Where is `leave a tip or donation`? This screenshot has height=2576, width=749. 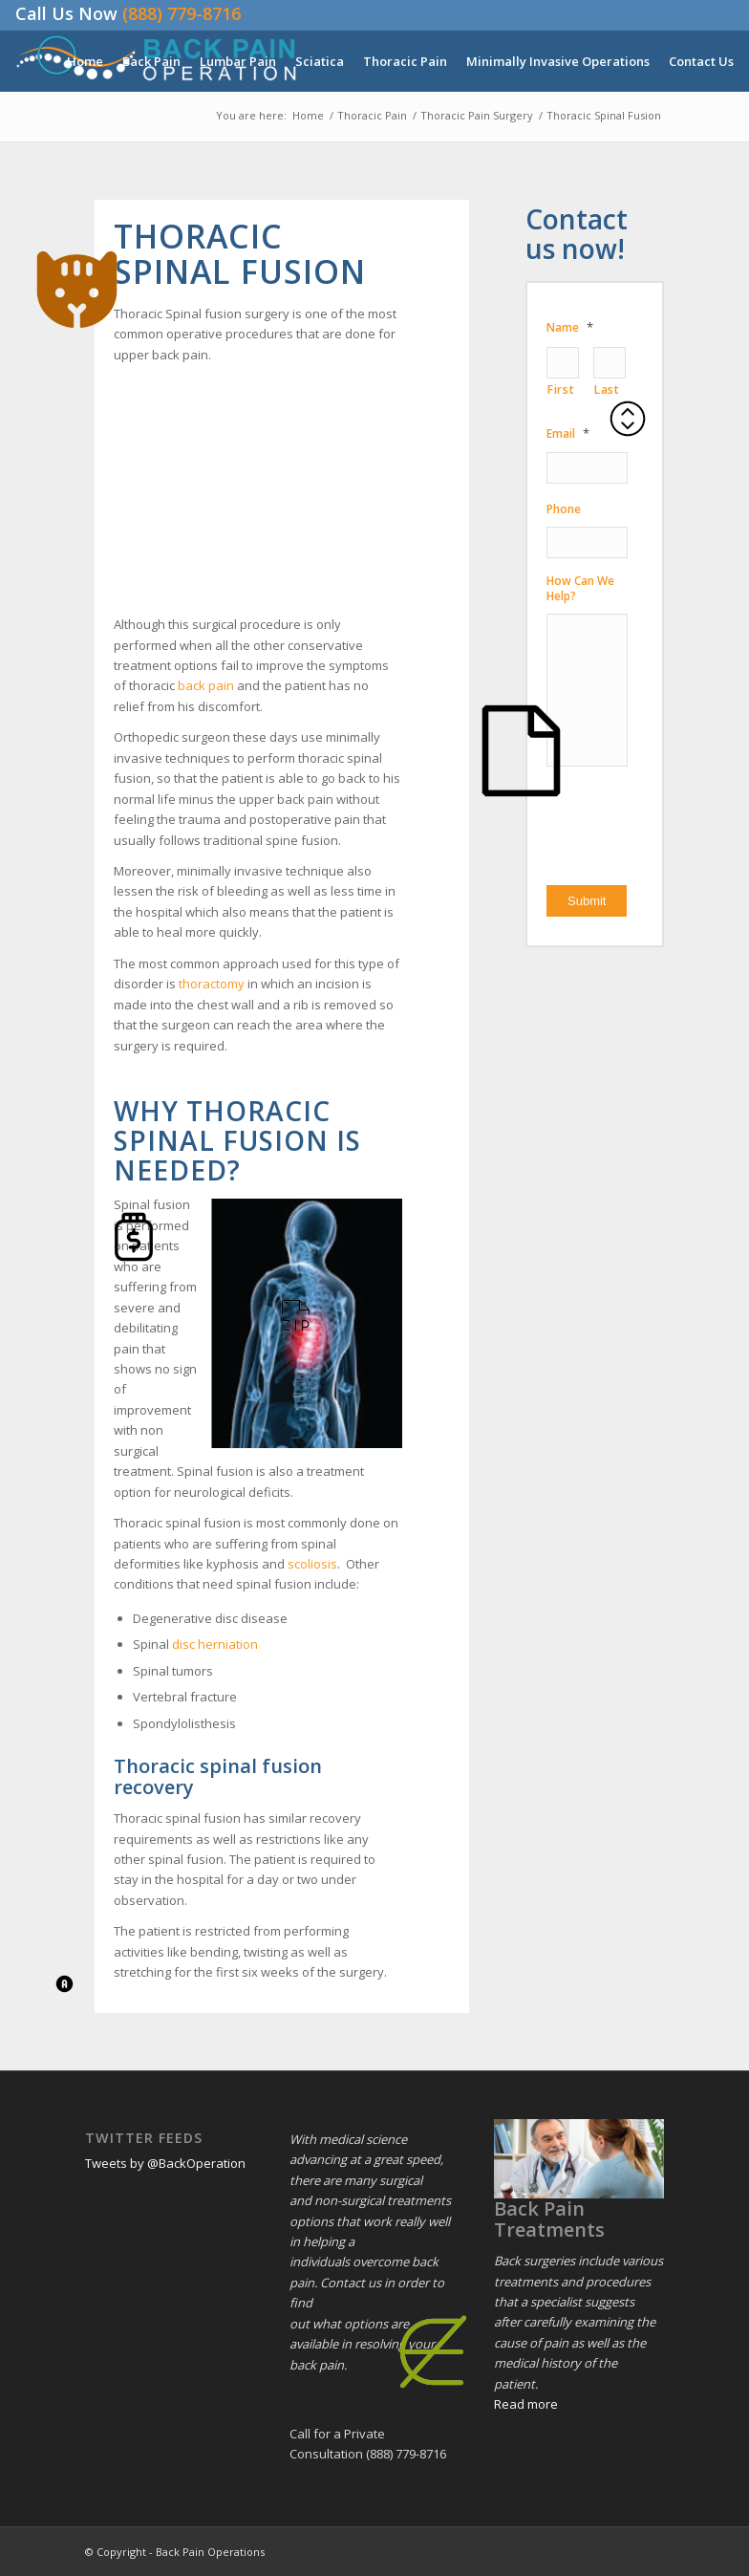
leave a tip or donation is located at coordinates (134, 1237).